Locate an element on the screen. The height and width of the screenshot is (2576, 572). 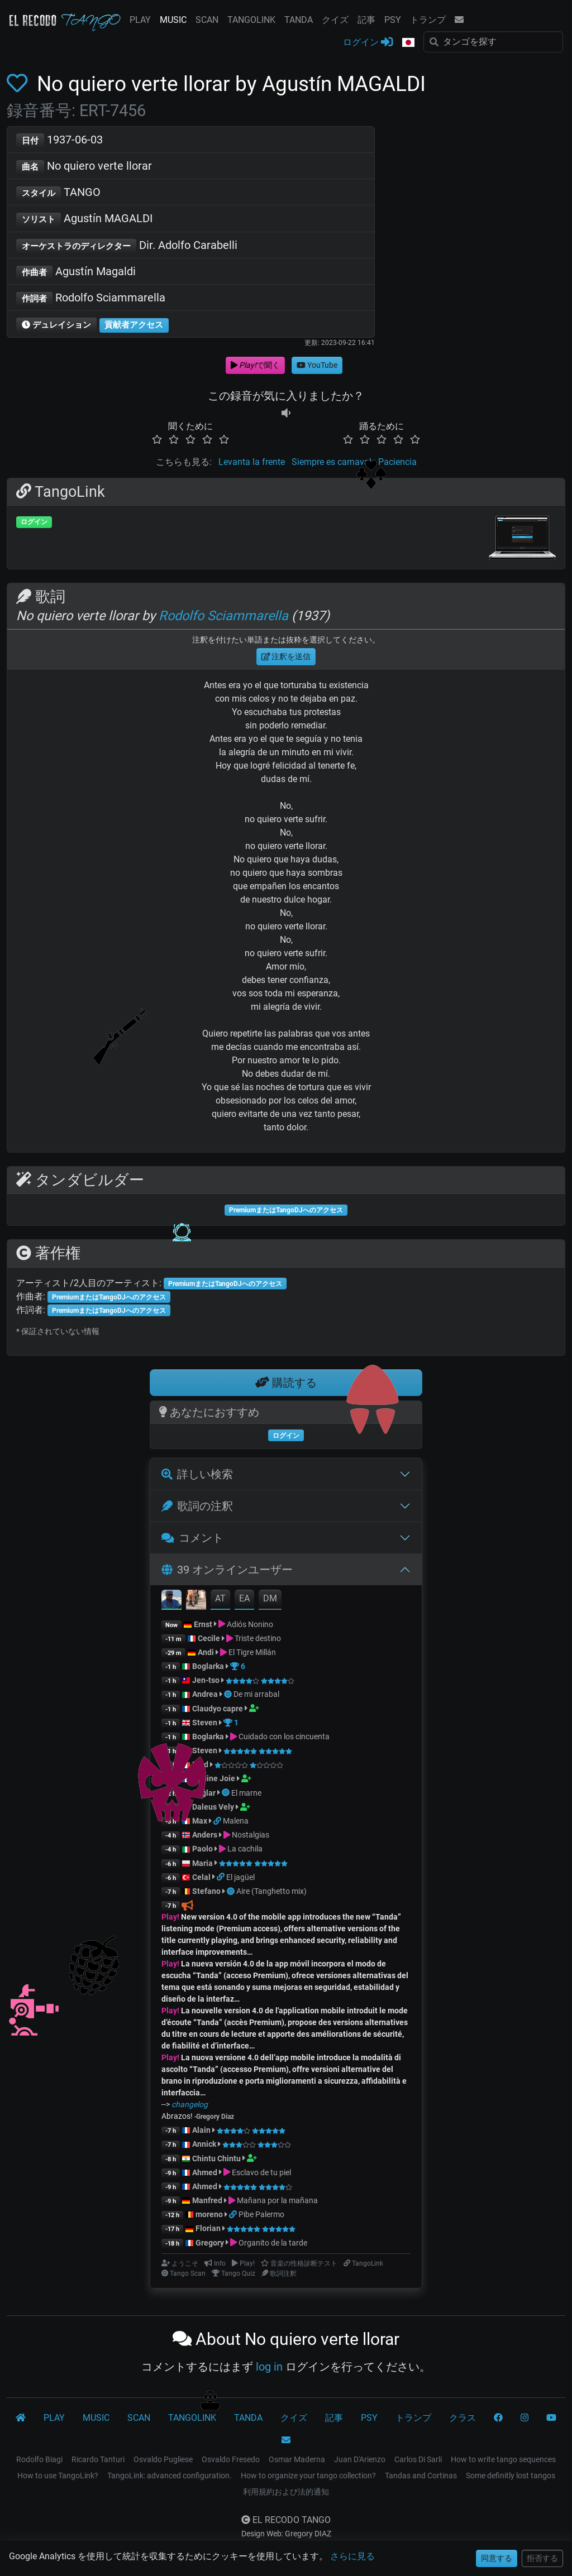
access space or astronaut-themed content is located at coordinates (182, 1232).